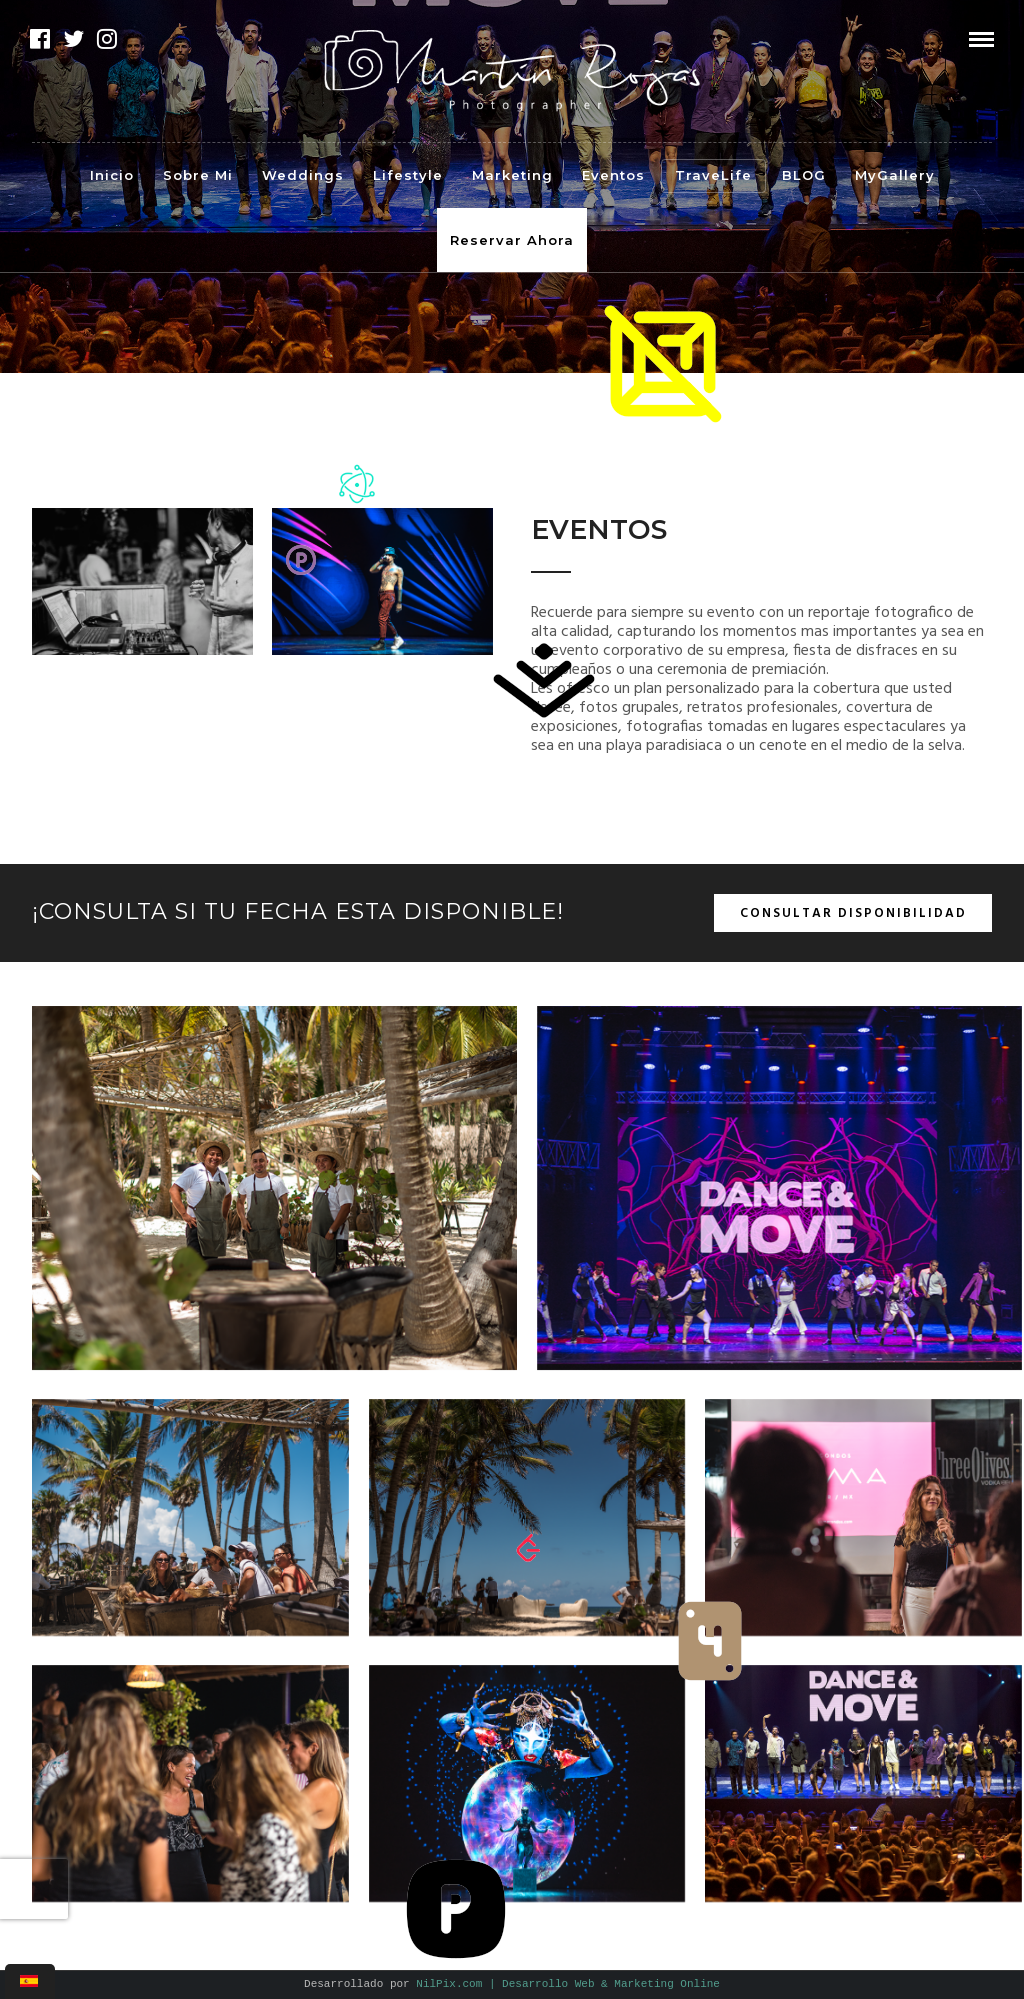 The height and width of the screenshot is (1999, 1024). What do you see at coordinates (301, 560) in the screenshot?
I see `visit Product Hunt website` at bounding box center [301, 560].